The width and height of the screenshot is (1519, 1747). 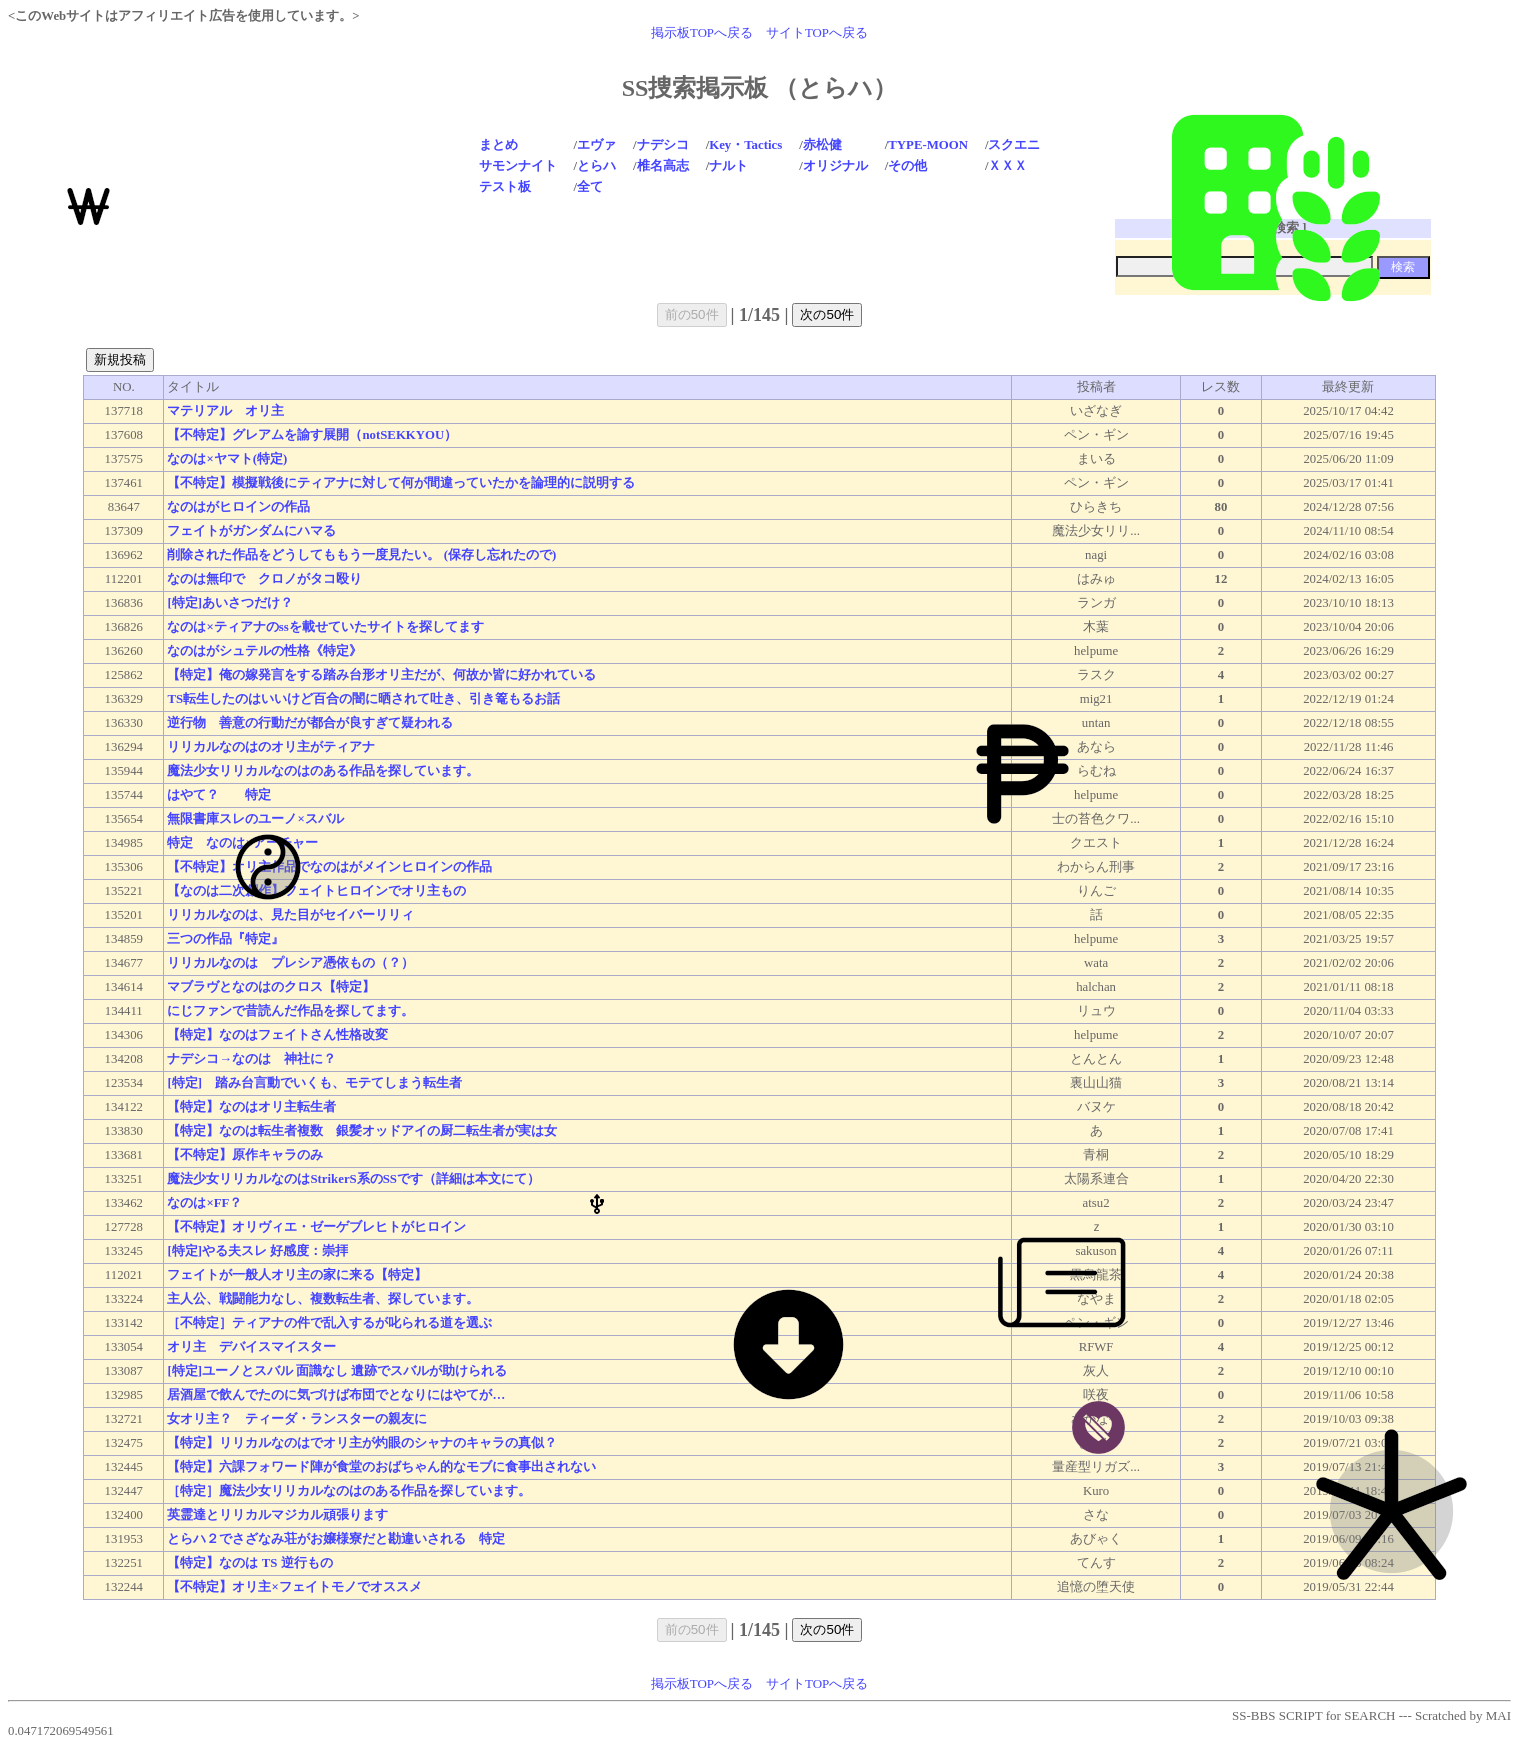 I want to click on remove from favorites, so click(x=1098, y=1427).